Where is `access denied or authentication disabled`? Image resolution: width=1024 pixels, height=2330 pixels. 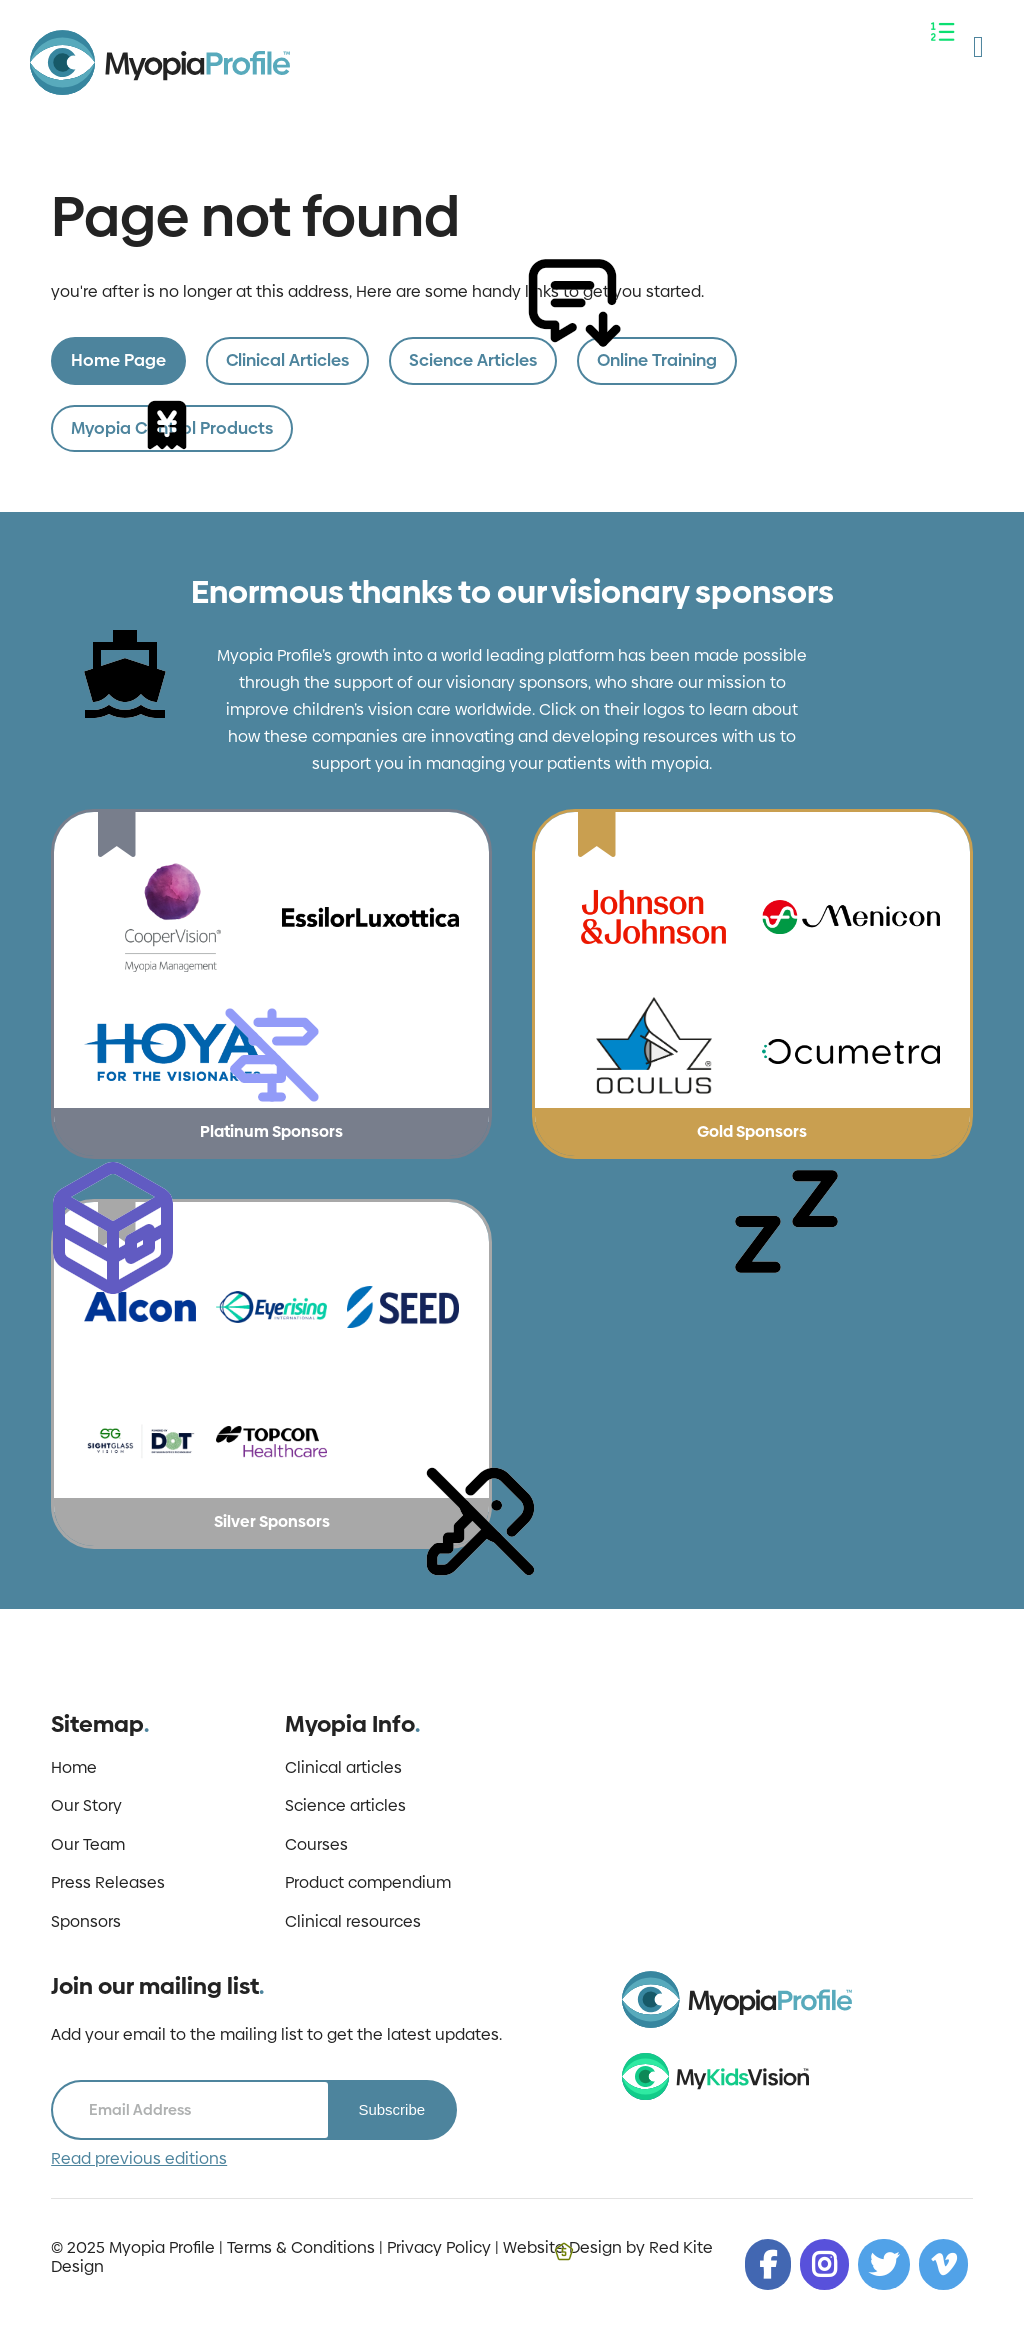
access denied or authentication disabled is located at coordinates (480, 1521).